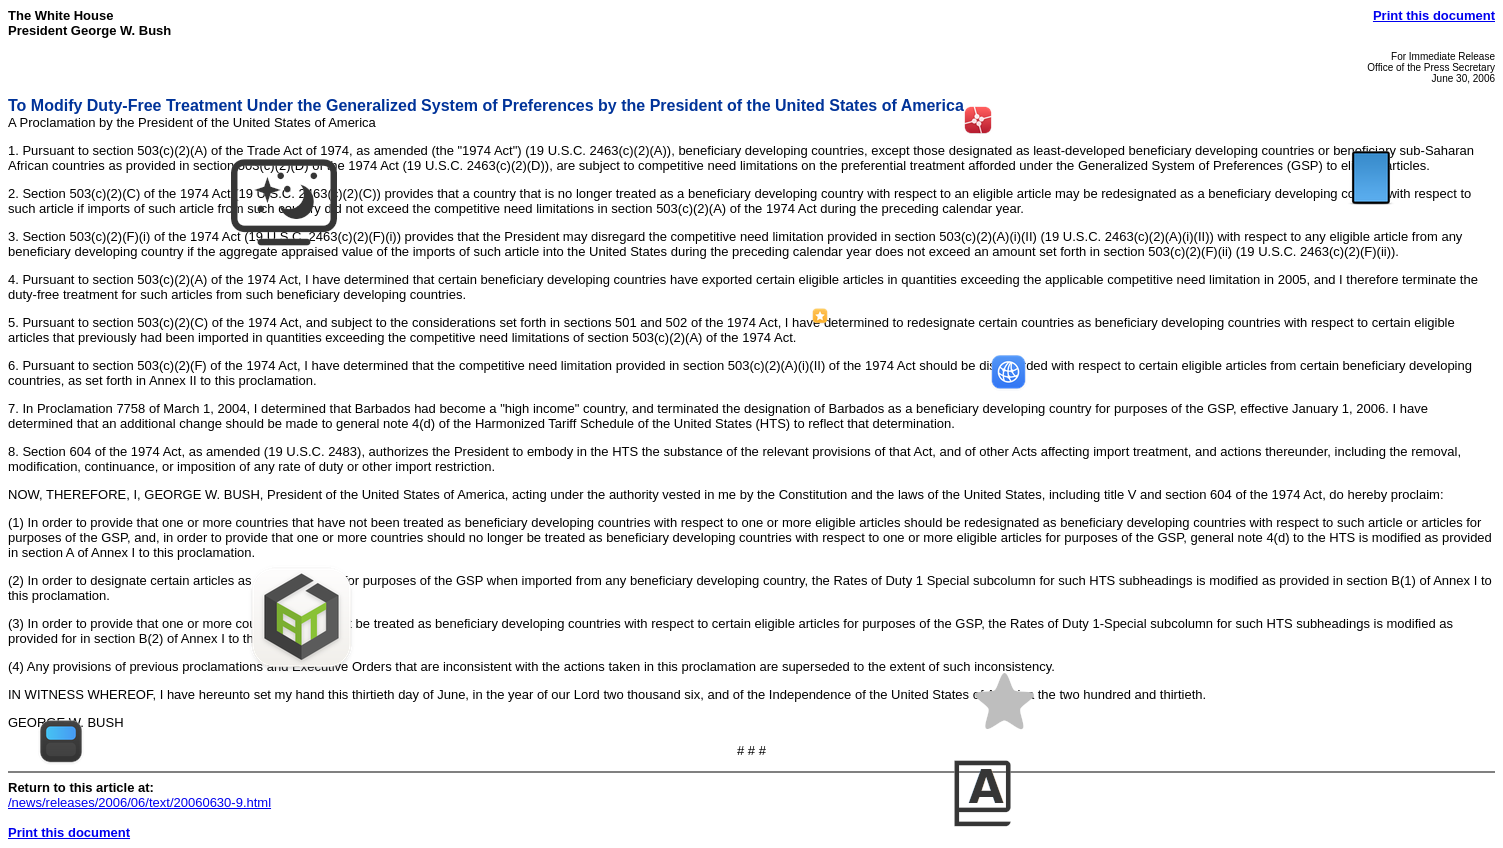 The width and height of the screenshot is (1503, 848). I want to click on adjust desktop activity and workspace settings, so click(61, 742).